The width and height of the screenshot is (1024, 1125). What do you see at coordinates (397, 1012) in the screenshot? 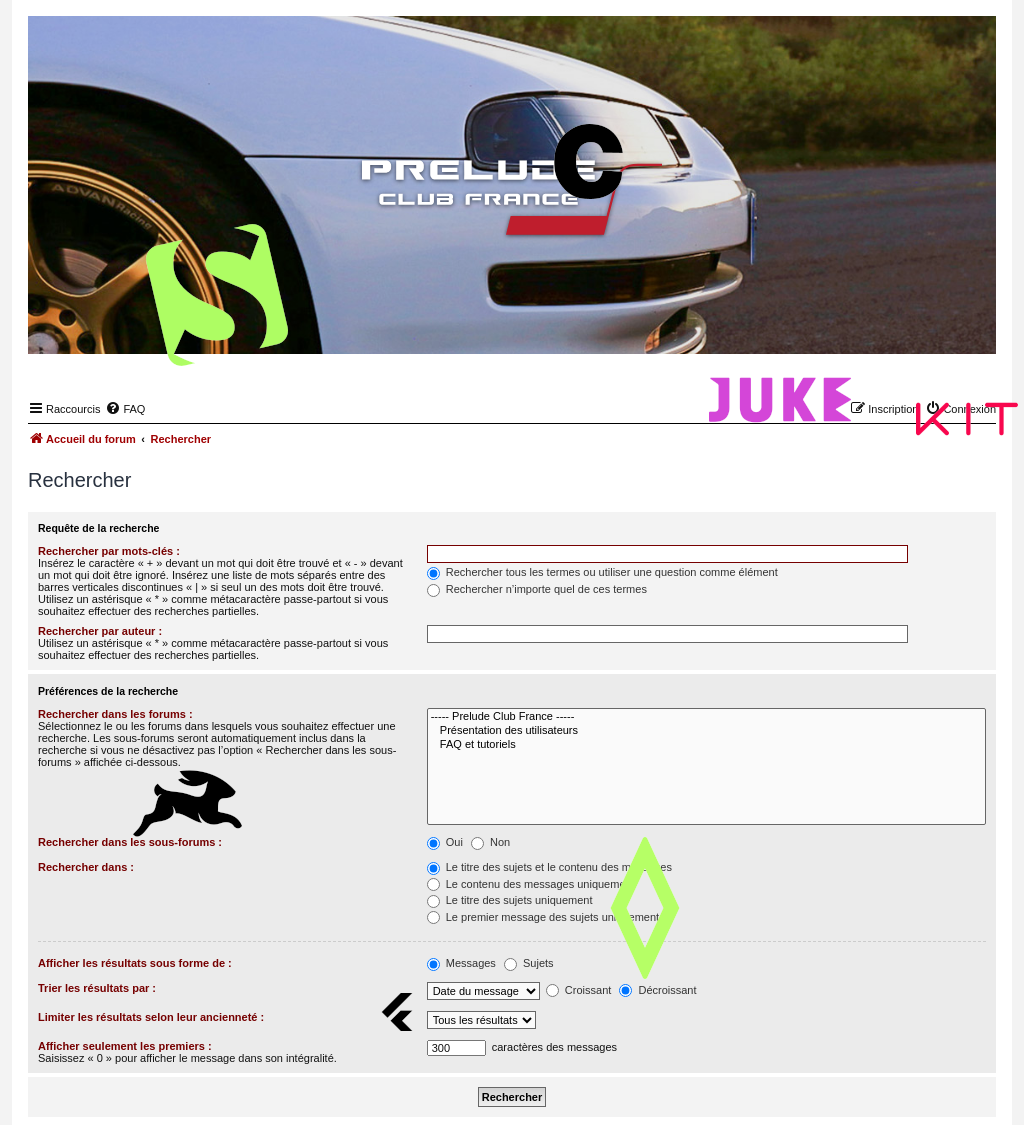
I see `flutter framework logo` at bounding box center [397, 1012].